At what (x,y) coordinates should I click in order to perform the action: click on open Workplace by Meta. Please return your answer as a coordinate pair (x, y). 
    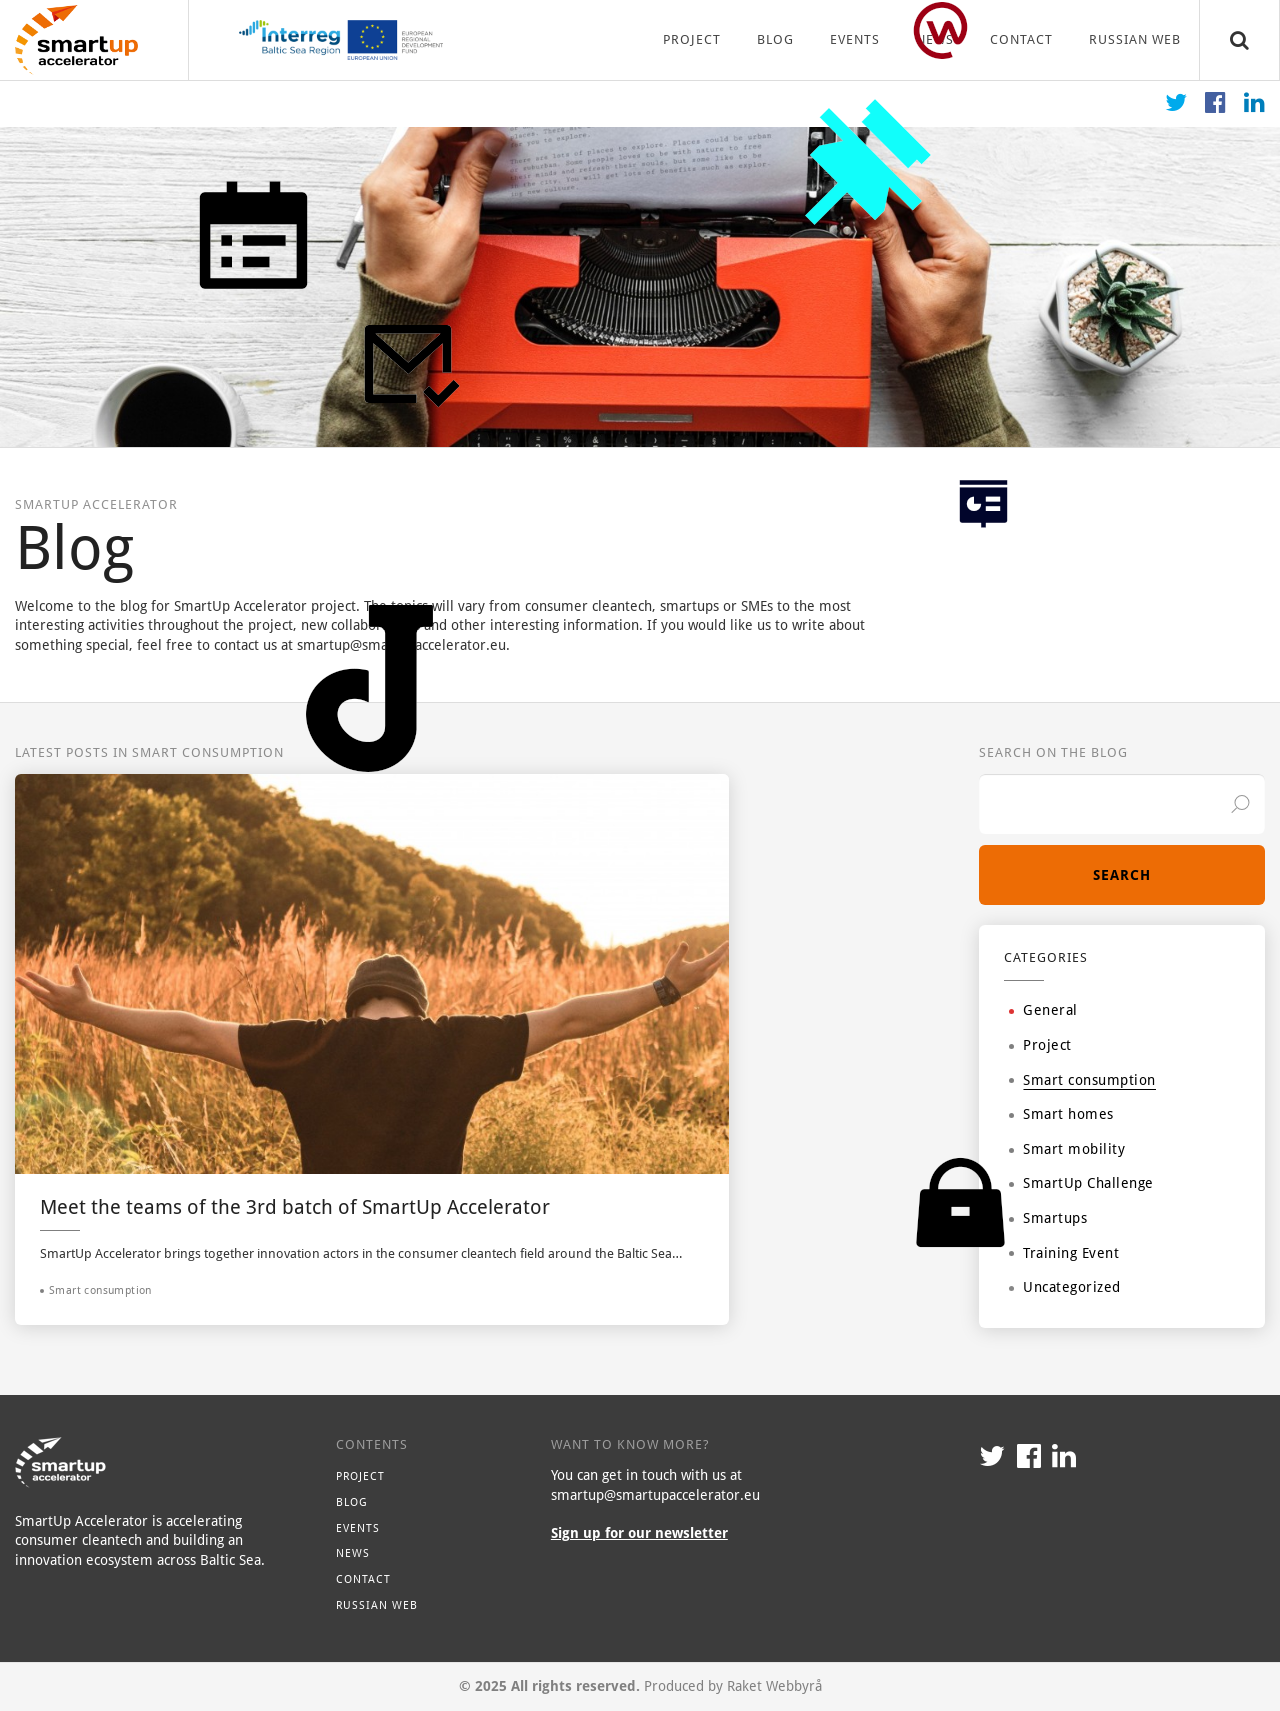
    Looking at the image, I should click on (940, 30).